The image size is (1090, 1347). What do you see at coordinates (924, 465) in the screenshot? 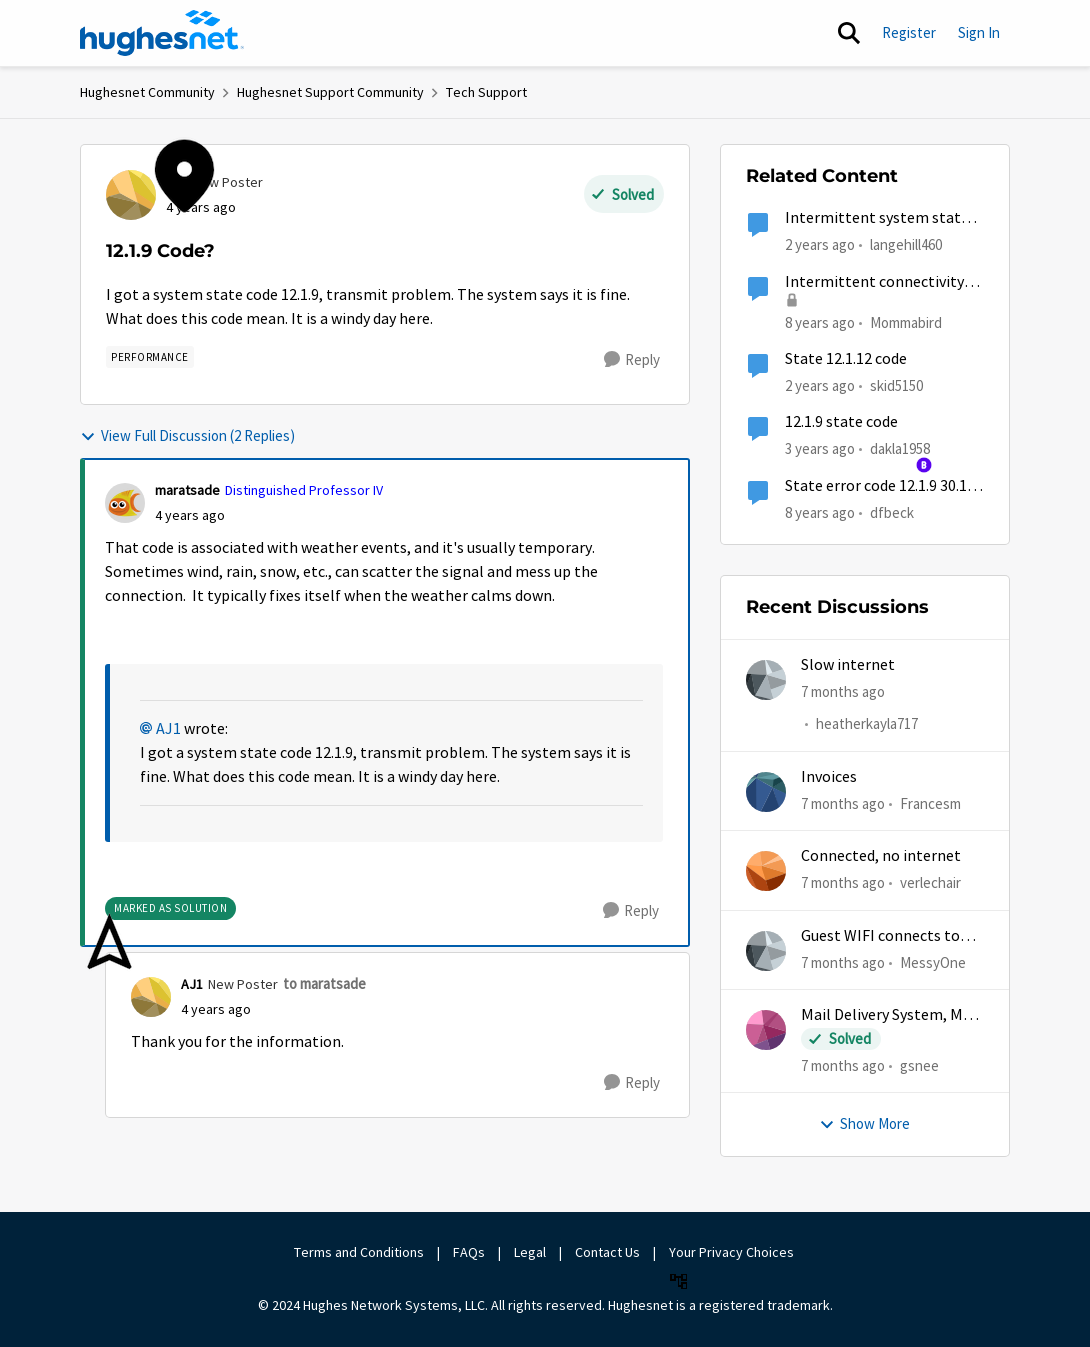
I see `apply bold formatting to selected text` at bounding box center [924, 465].